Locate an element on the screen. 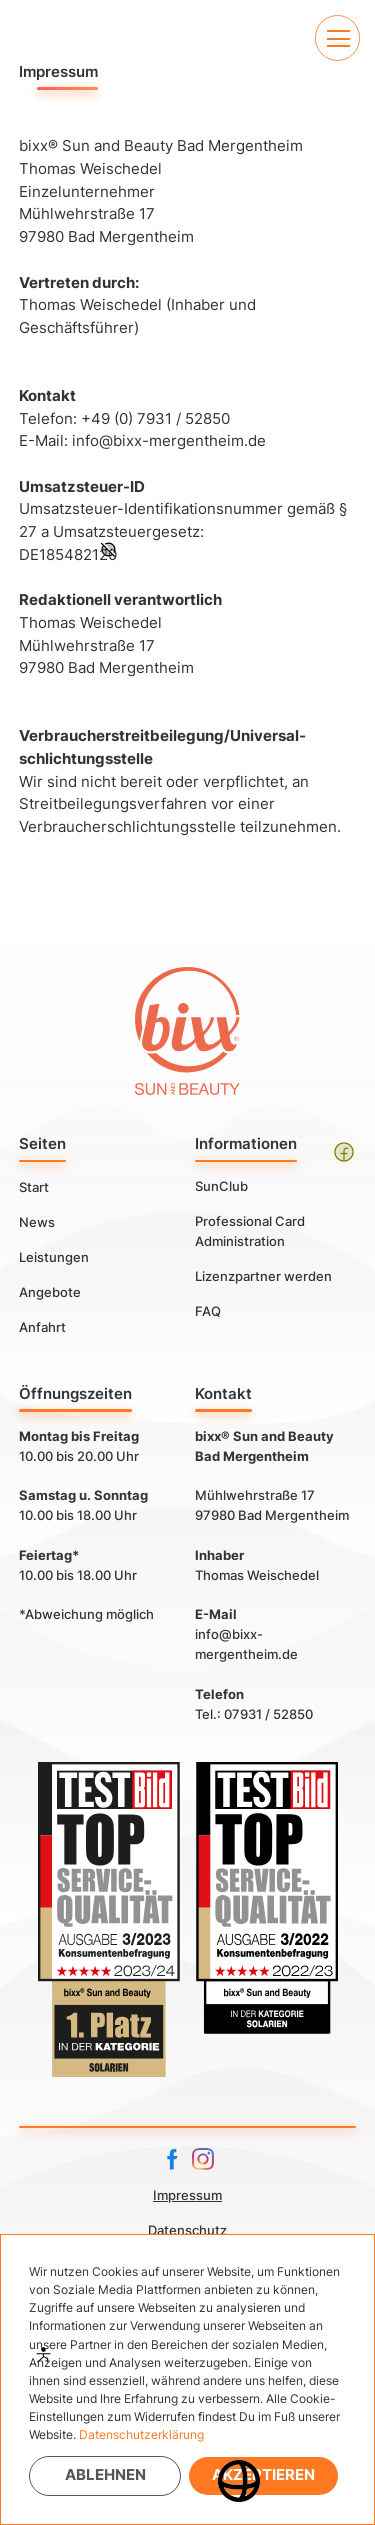 The image size is (375, 2525). access globe or world view is located at coordinates (239, 2481).